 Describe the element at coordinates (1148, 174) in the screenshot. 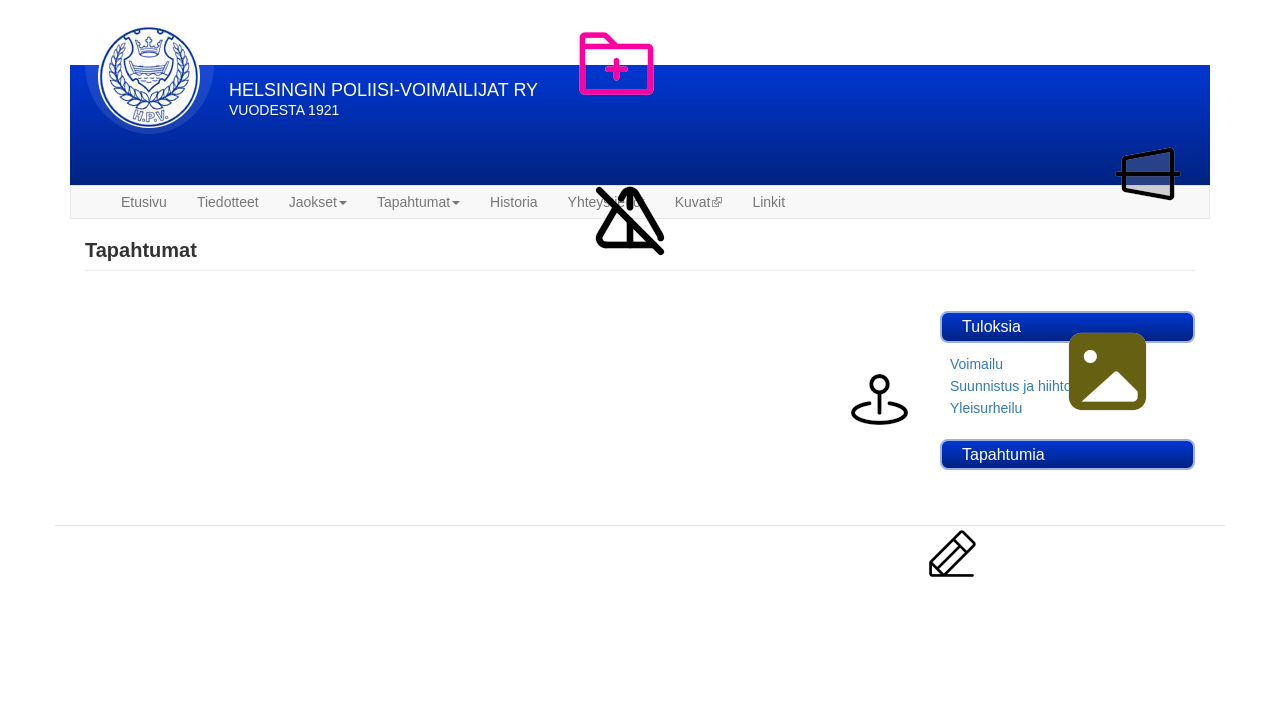

I see `adjust perspective or viewing angle` at that location.